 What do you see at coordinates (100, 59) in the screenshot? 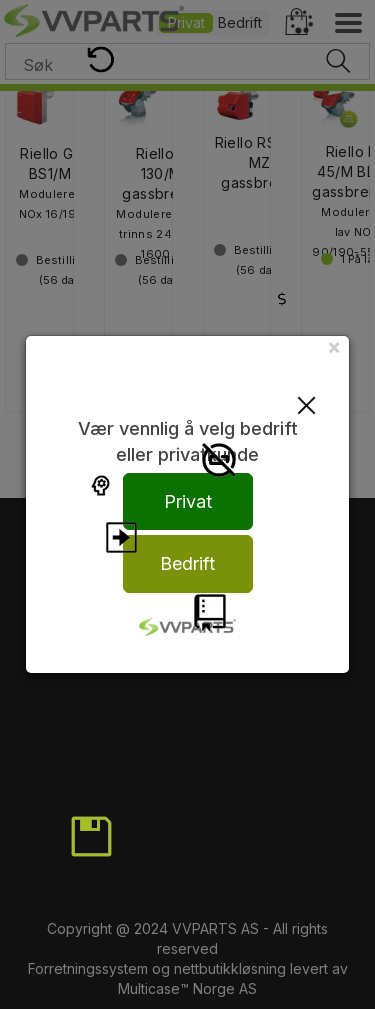
I see `restart the debugging session` at bounding box center [100, 59].